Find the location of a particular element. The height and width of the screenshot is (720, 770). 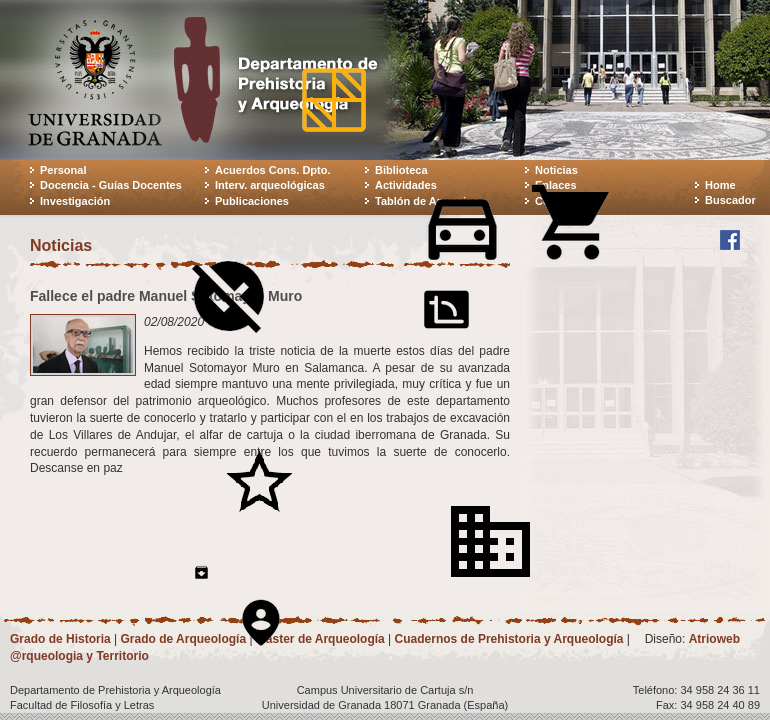

add item to favorites is located at coordinates (259, 482).